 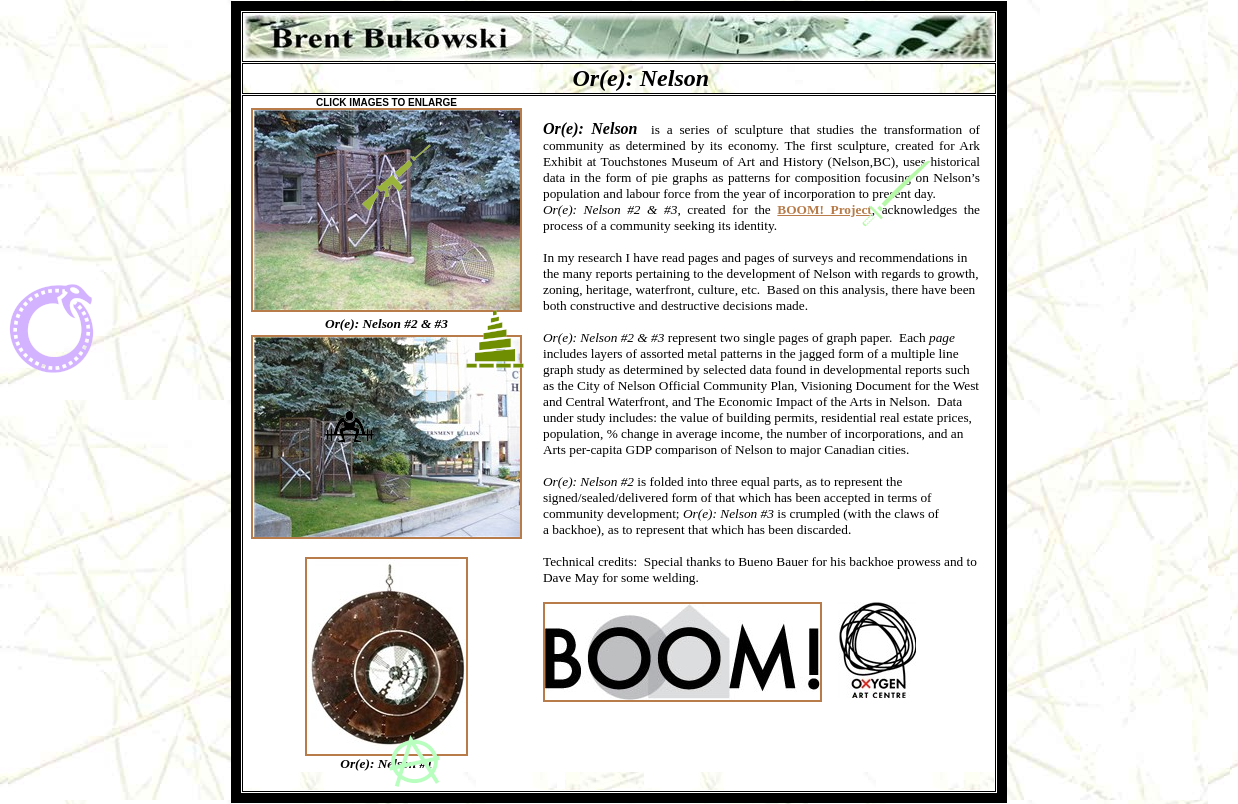 What do you see at coordinates (51, 328) in the screenshot?
I see `indicates infinite loop or cyclical process` at bounding box center [51, 328].